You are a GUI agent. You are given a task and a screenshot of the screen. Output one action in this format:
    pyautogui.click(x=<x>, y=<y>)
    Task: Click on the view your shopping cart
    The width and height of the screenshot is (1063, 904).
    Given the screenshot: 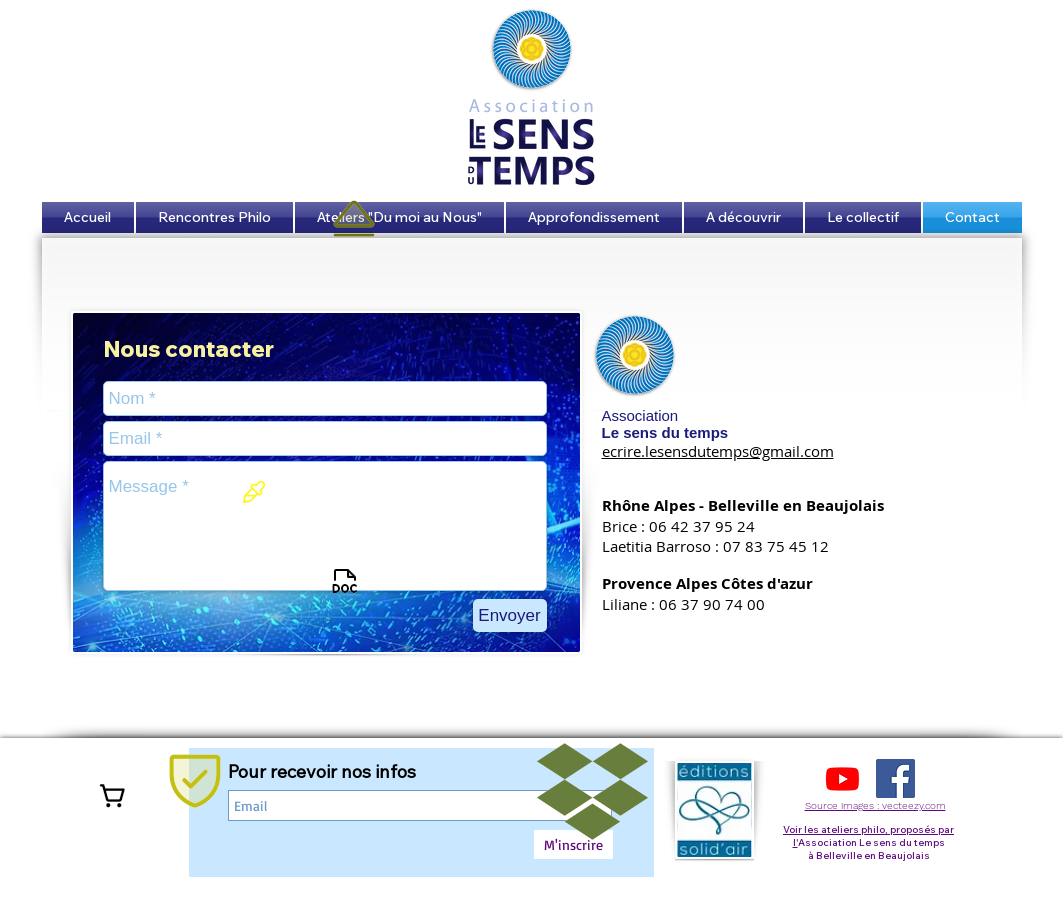 What is the action you would take?
    pyautogui.click(x=112, y=795)
    